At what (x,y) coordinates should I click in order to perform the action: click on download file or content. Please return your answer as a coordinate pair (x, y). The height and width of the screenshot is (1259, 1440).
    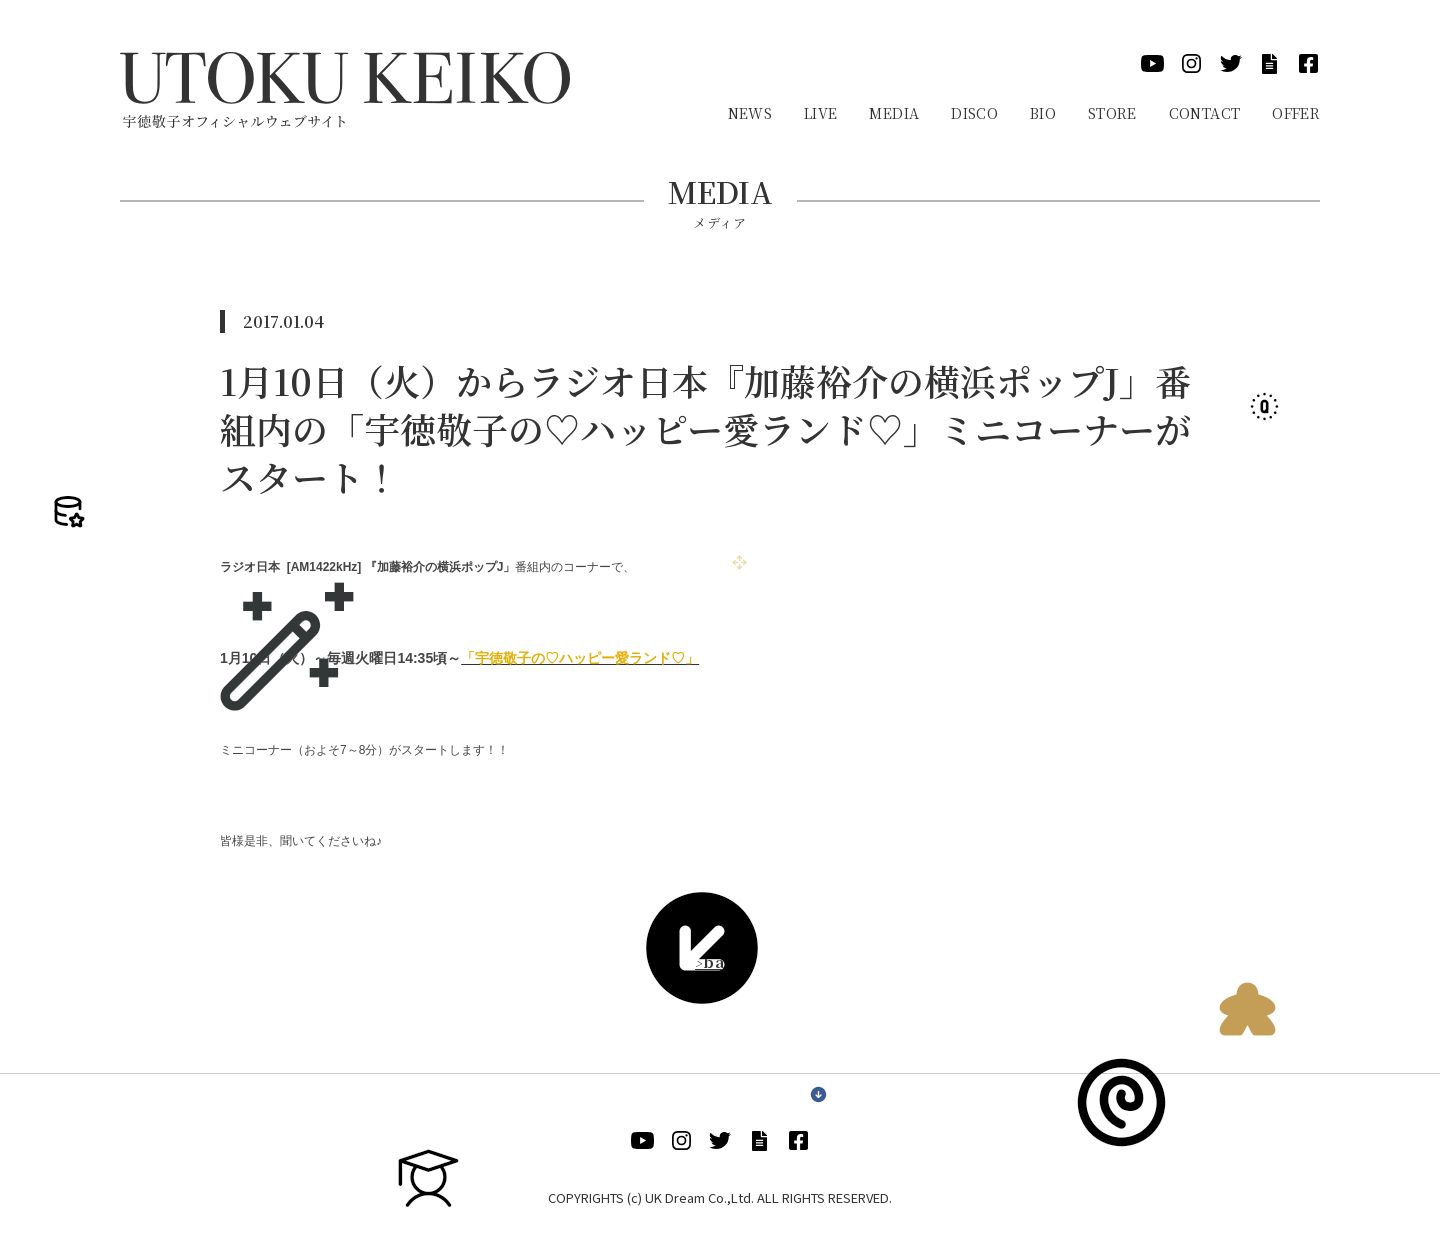
    Looking at the image, I should click on (818, 1094).